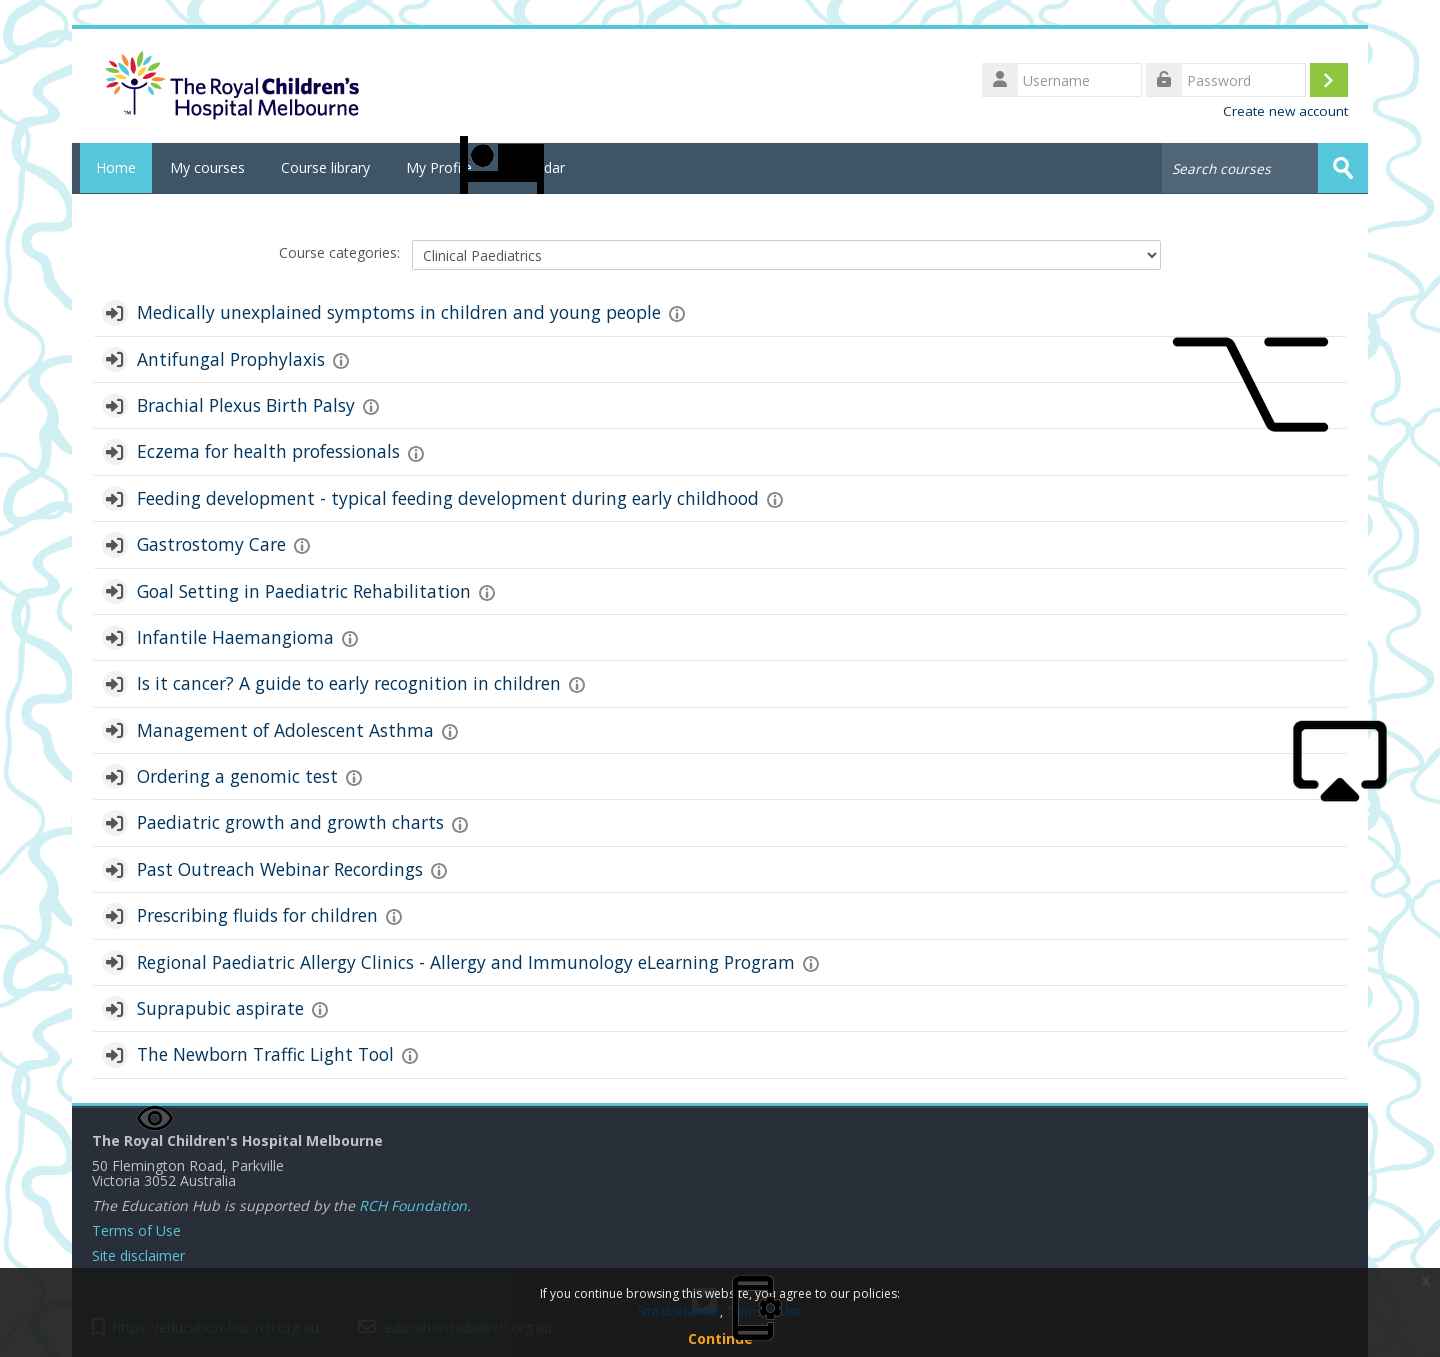 The height and width of the screenshot is (1357, 1440). Describe the element at coordinates (1340, 759) in the screenshot. I see `stream content to an external display` at that location.